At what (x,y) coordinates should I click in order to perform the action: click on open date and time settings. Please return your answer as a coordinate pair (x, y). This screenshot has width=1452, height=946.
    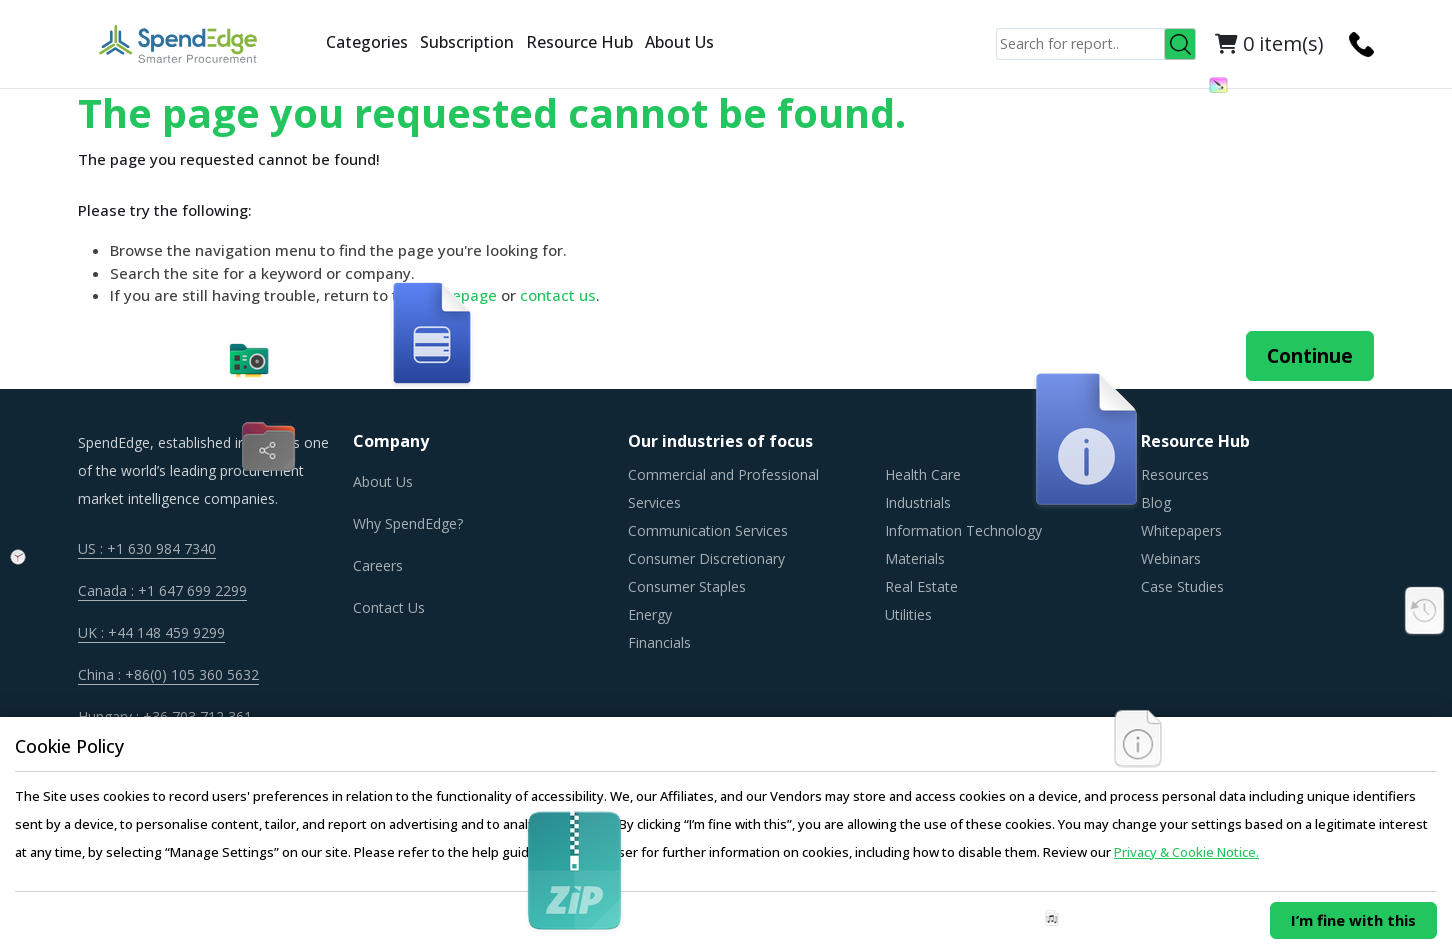
    Looking at the image, I should click on (18, 557).